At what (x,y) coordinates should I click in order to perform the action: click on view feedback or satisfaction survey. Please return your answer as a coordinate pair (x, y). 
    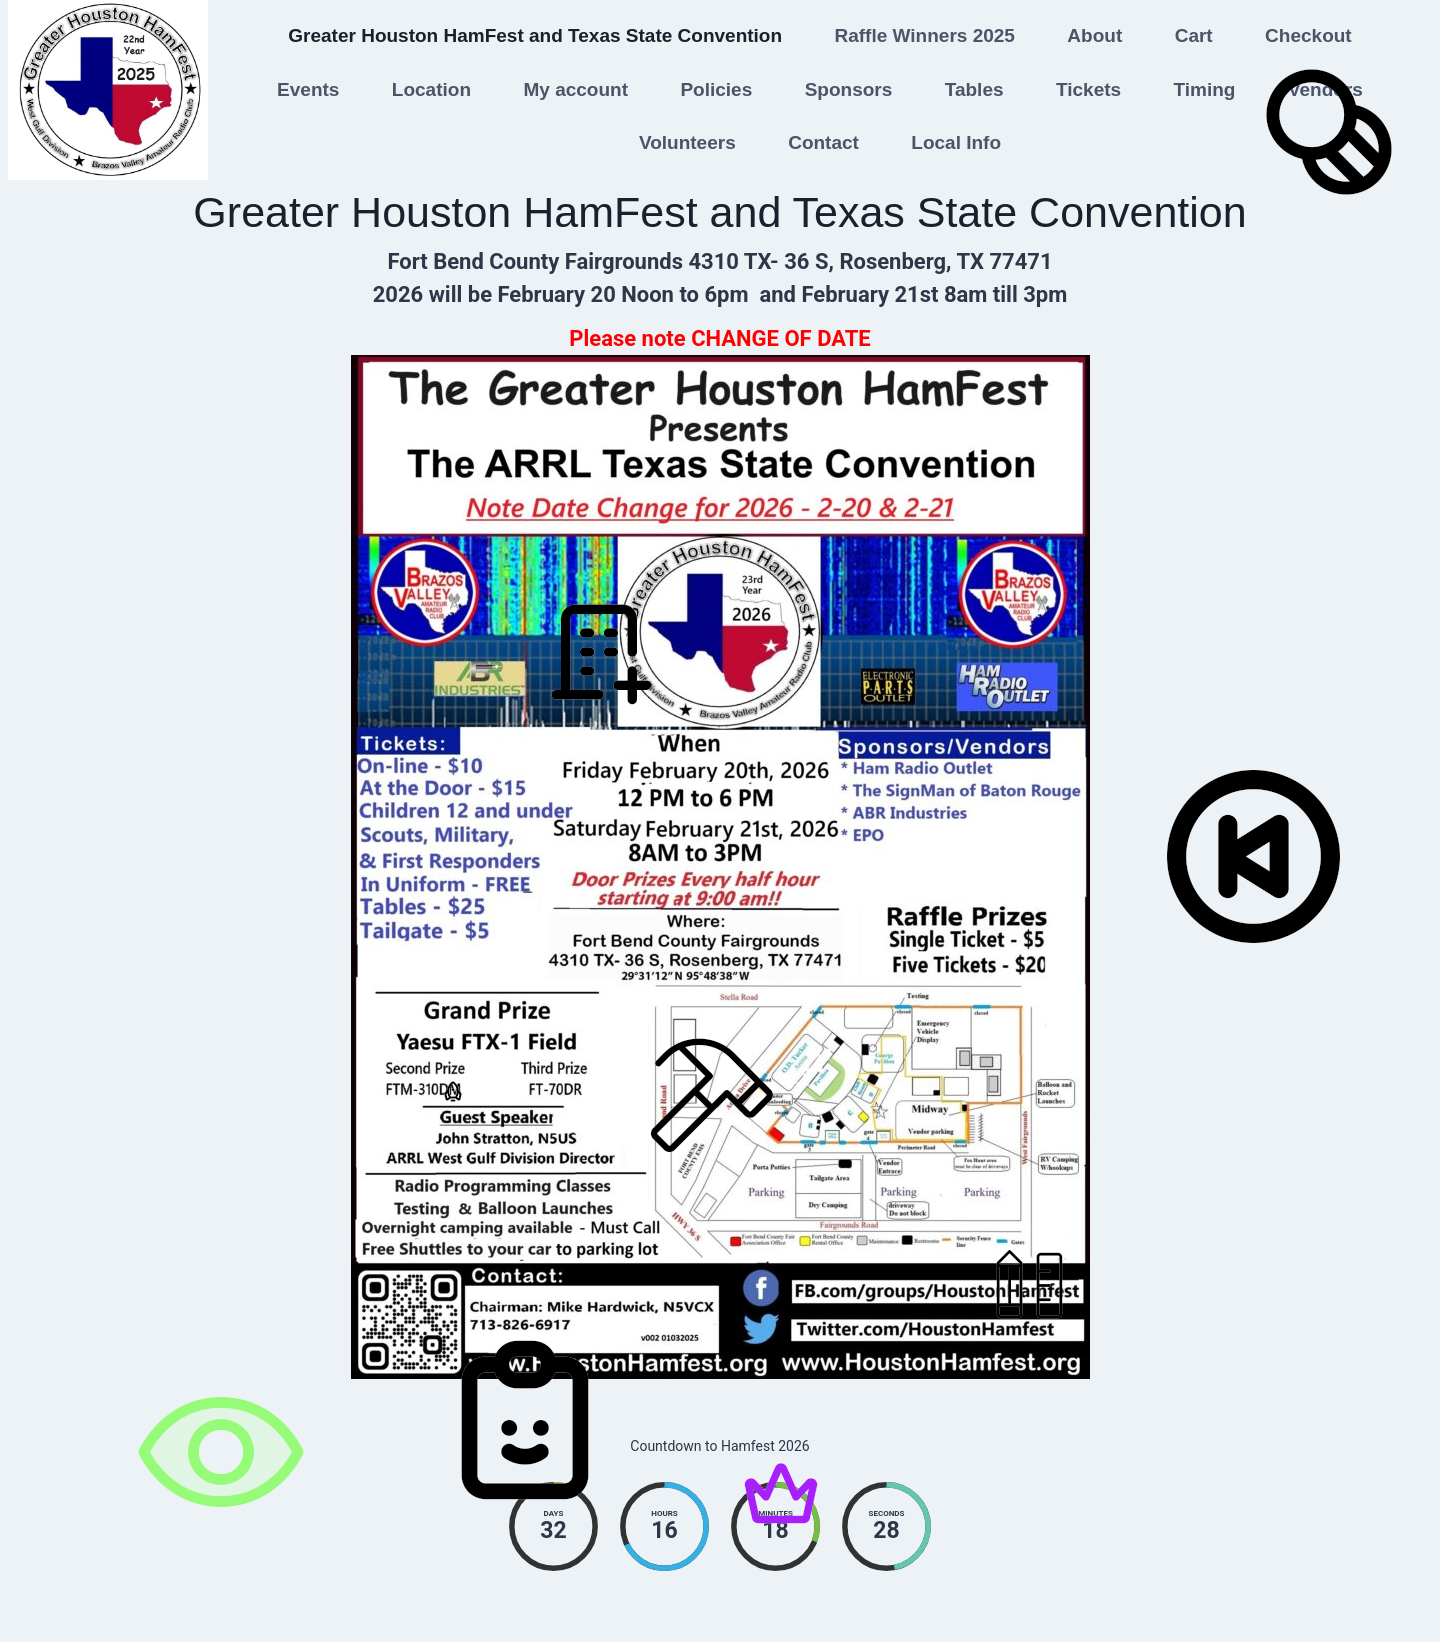
    Looking at the image, I should click on (525, 1420).